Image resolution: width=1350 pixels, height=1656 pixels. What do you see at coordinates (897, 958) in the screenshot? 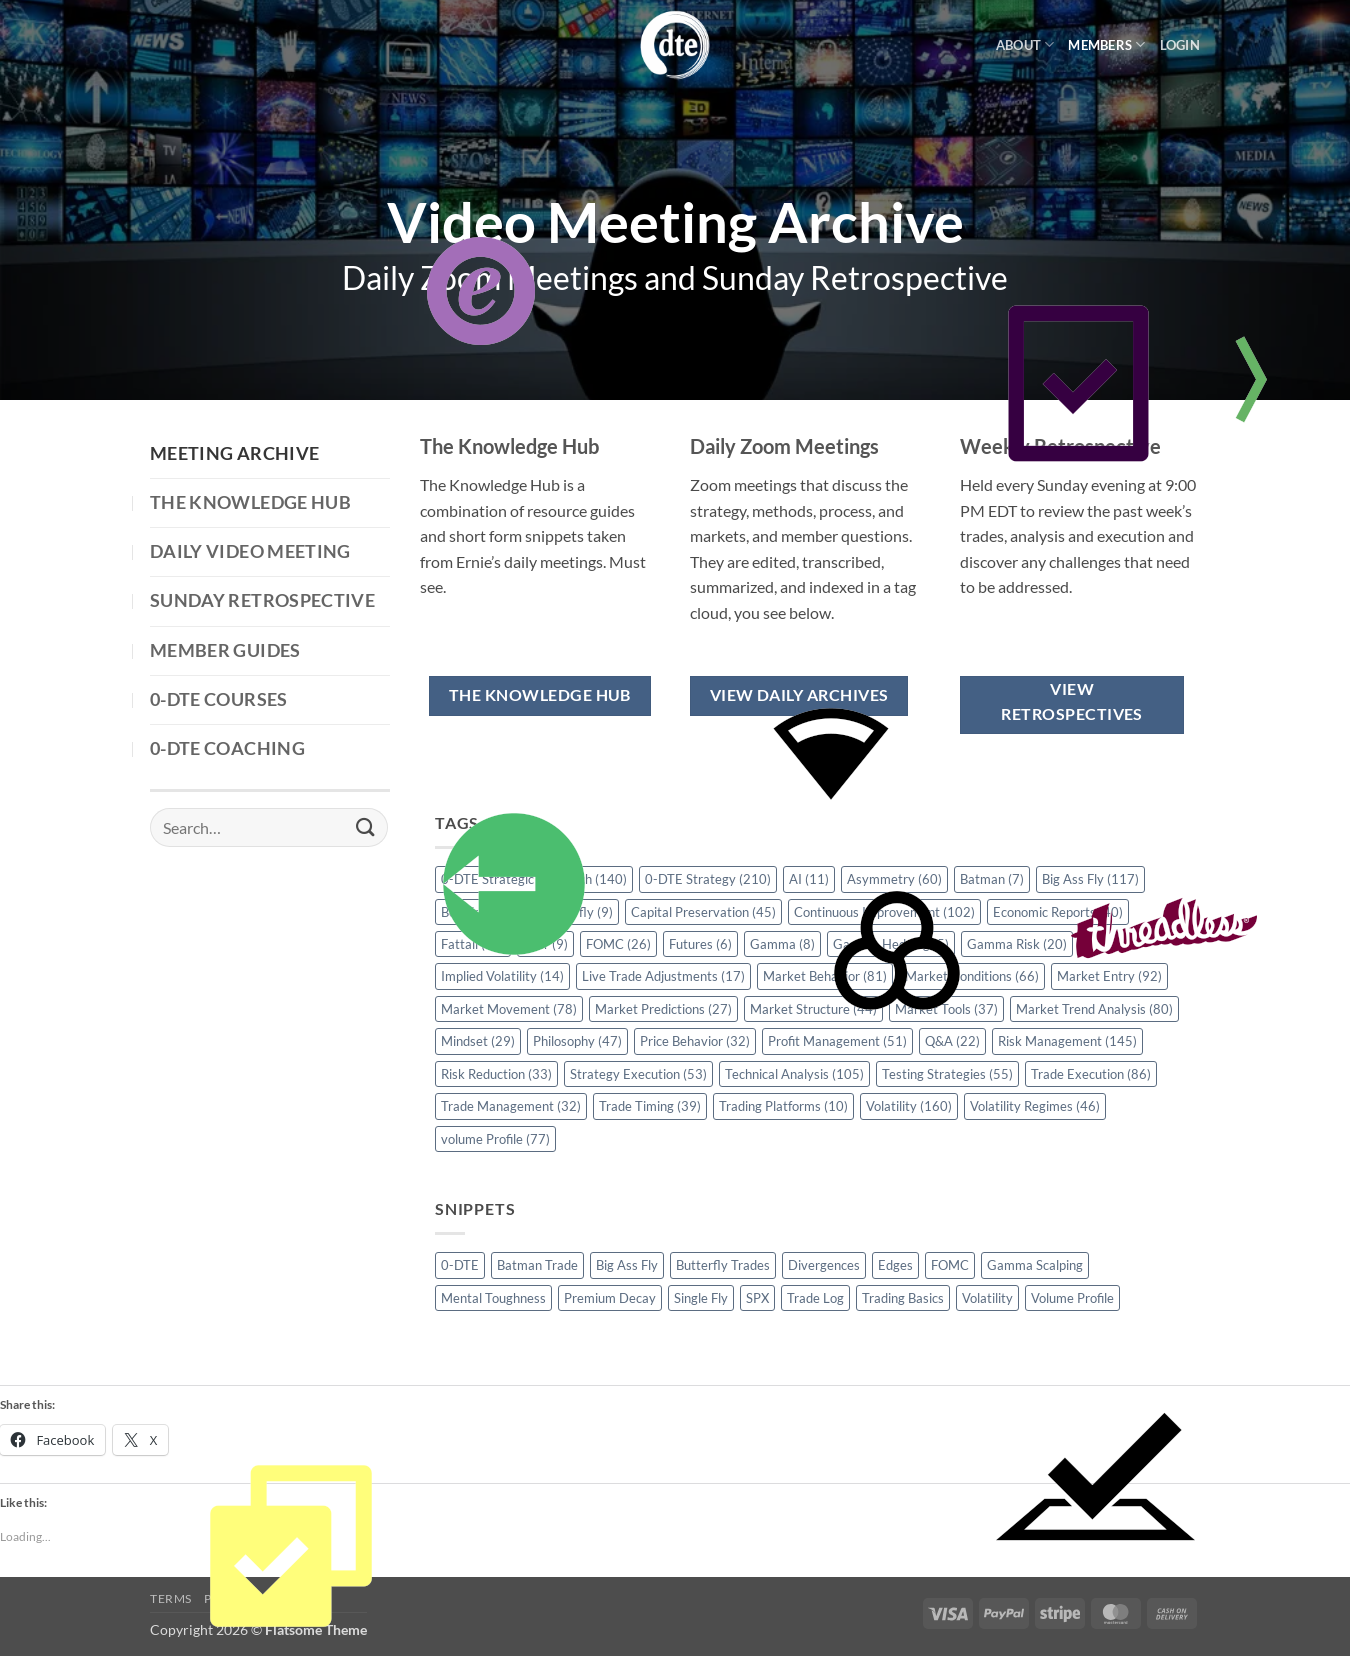
I see `adjust color filter settings` at bounding box center [897, 958].